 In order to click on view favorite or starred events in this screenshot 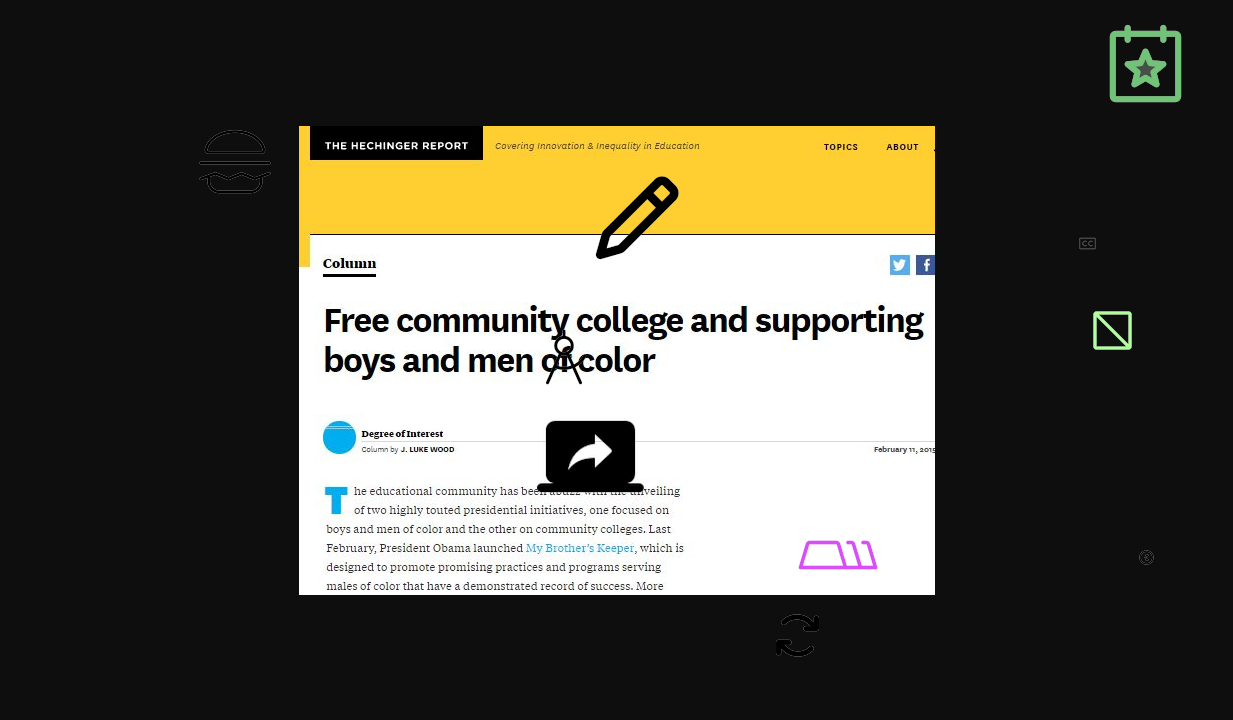, I will do `click(1145, 66)`.